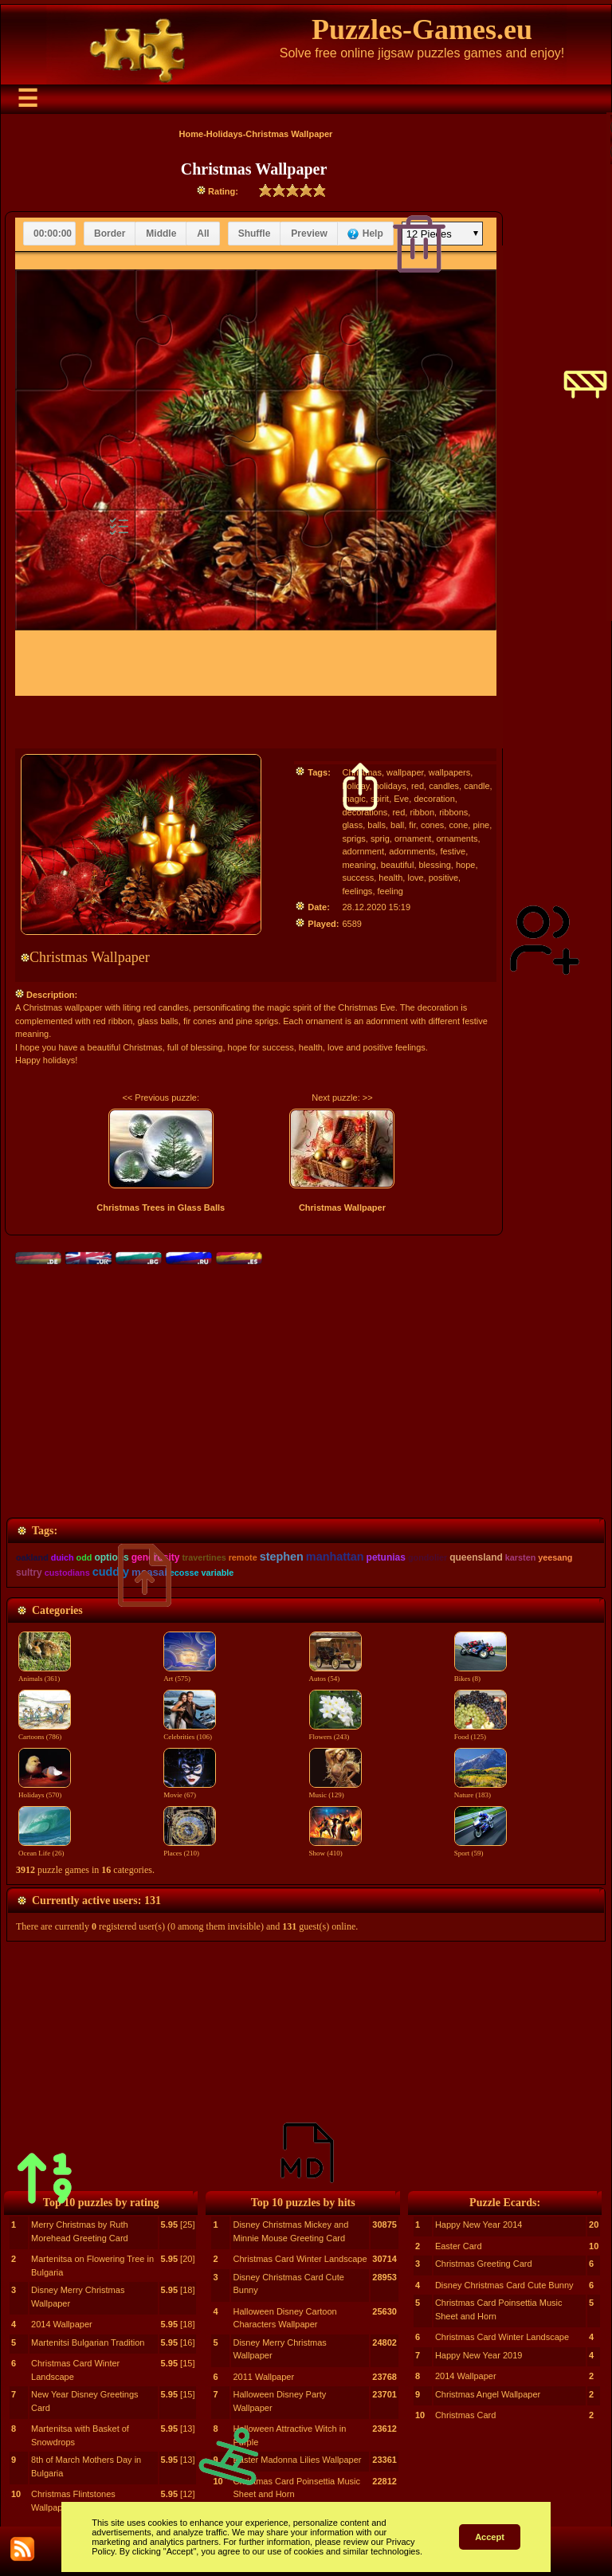  What do you see at coordinates (360, 787) in the screenshot?
I see `share content to another app or service` at bounding box center [360, 787].